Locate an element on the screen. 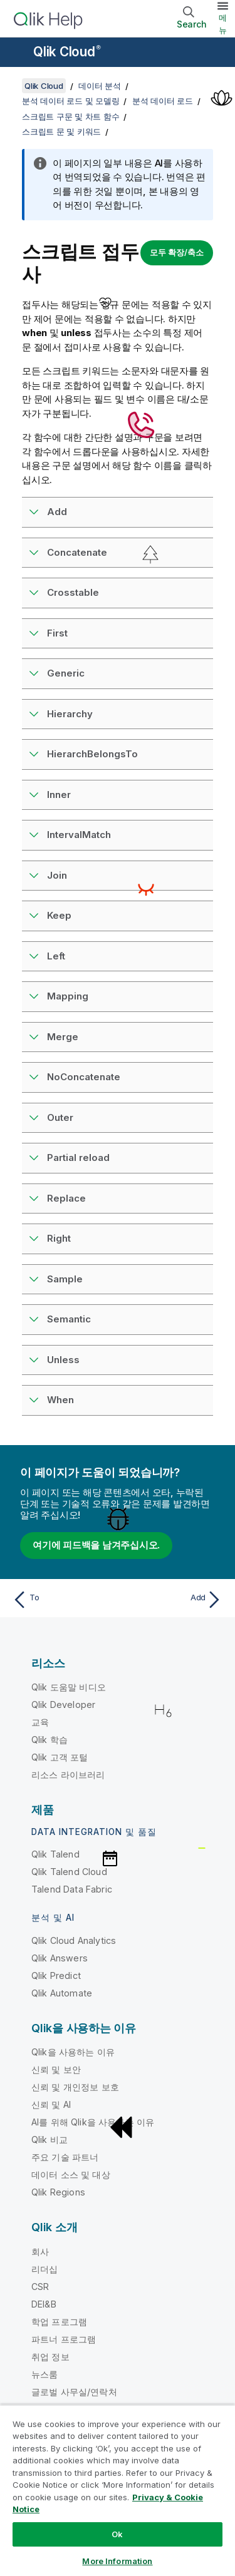  access nature or outdoor-related content is located at coordinates (150, 555).